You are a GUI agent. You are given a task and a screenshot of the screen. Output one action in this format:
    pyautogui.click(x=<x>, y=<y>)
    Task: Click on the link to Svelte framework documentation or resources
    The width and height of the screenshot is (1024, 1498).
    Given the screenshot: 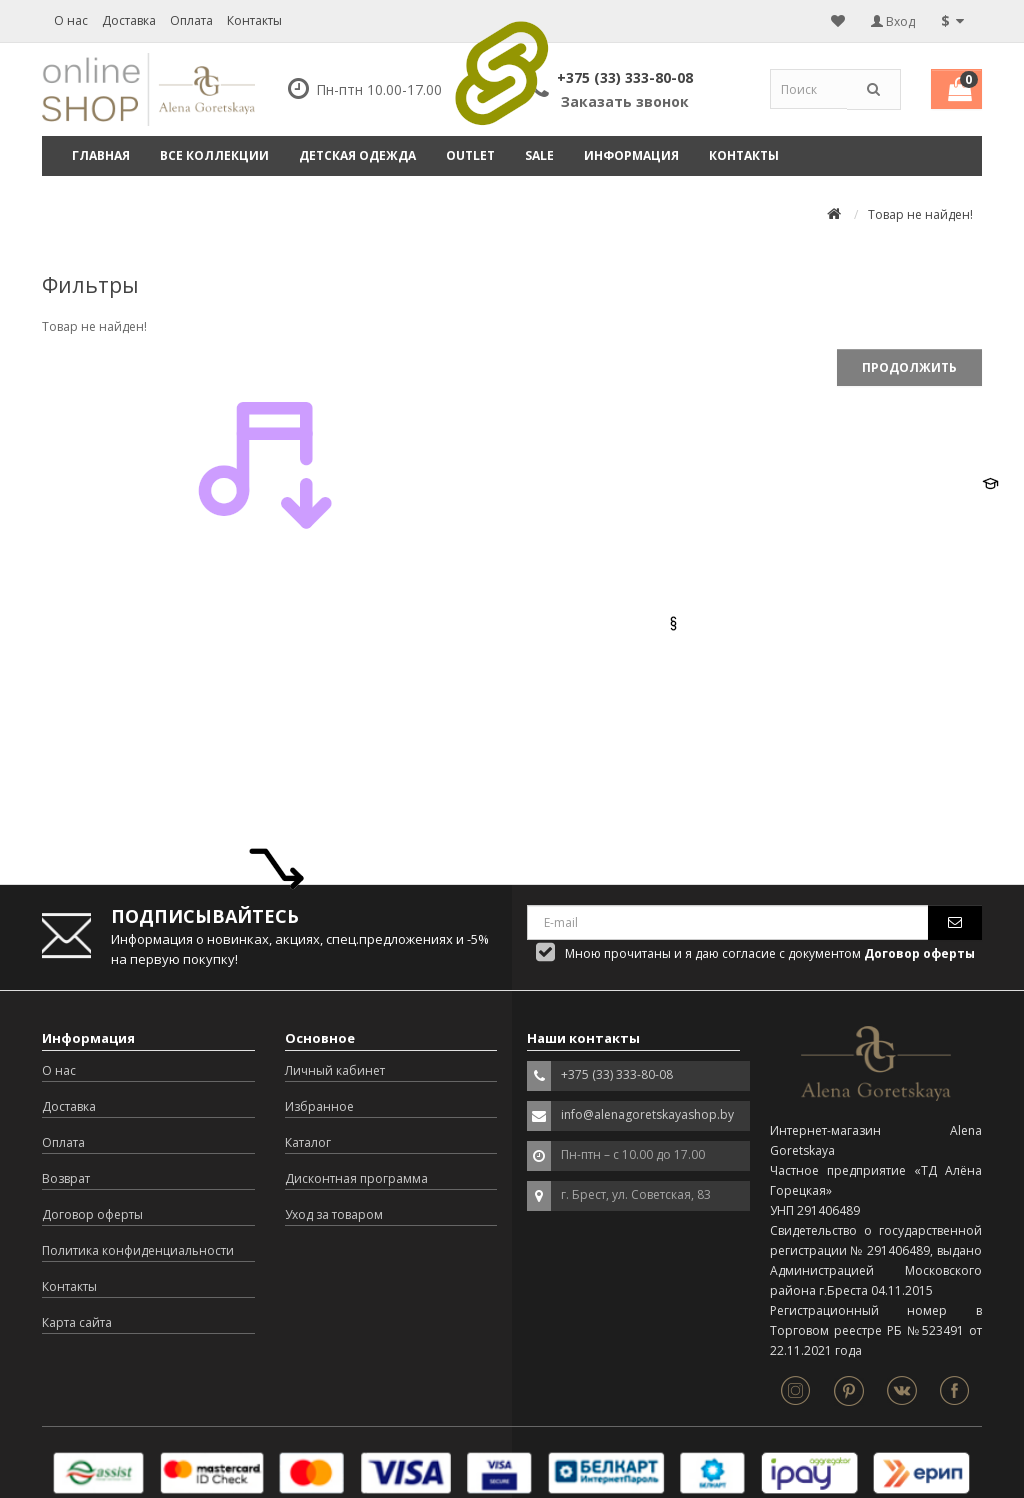 What is the action you would take?
    pyautogui.click(x=504, y=70)
    